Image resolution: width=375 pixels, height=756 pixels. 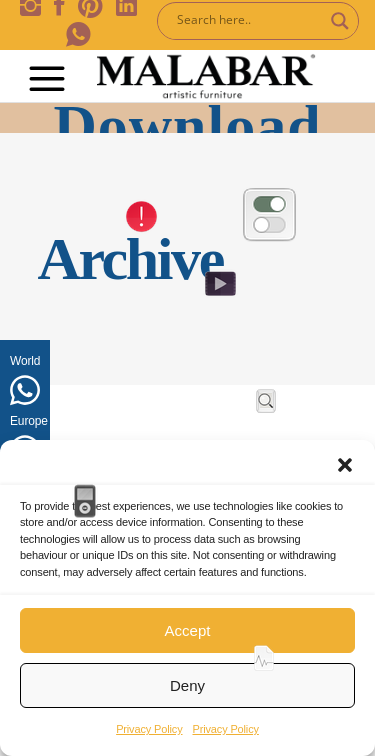 I want to click on open system settings or preferences, so click(x=269, y=214).